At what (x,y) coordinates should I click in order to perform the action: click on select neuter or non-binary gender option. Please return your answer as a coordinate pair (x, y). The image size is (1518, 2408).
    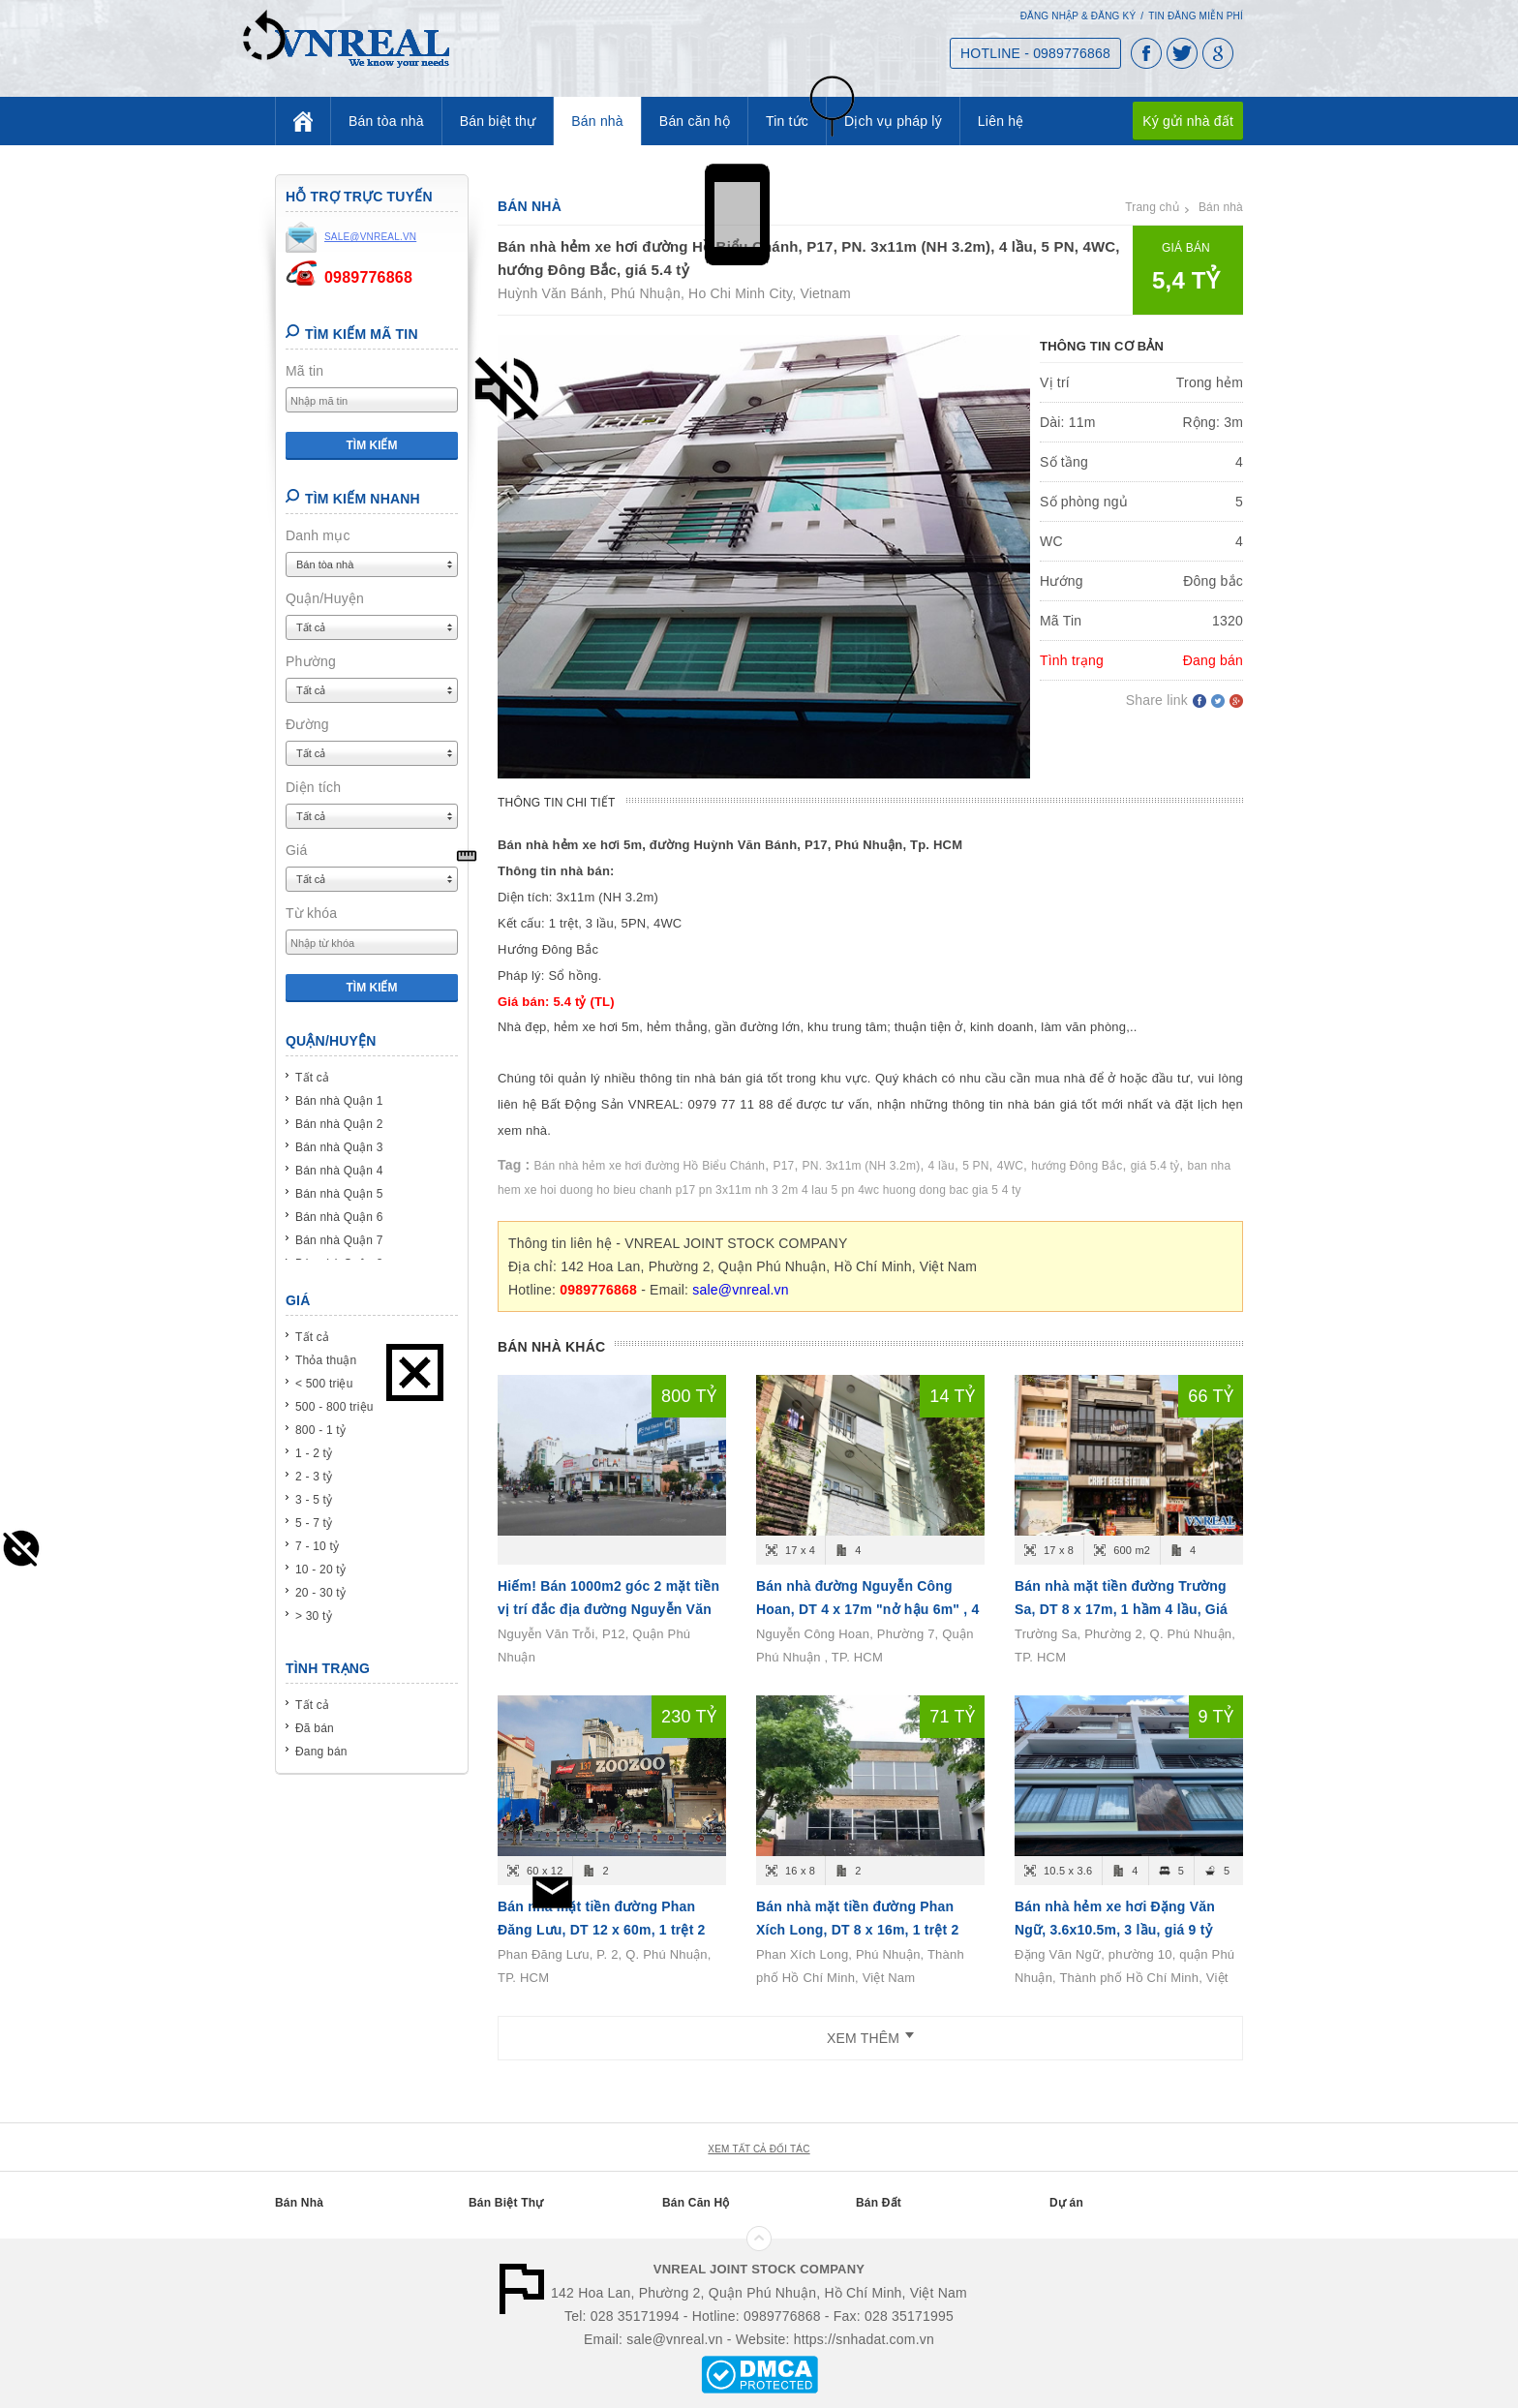
    Looking at the image, I should click on (832, 105).